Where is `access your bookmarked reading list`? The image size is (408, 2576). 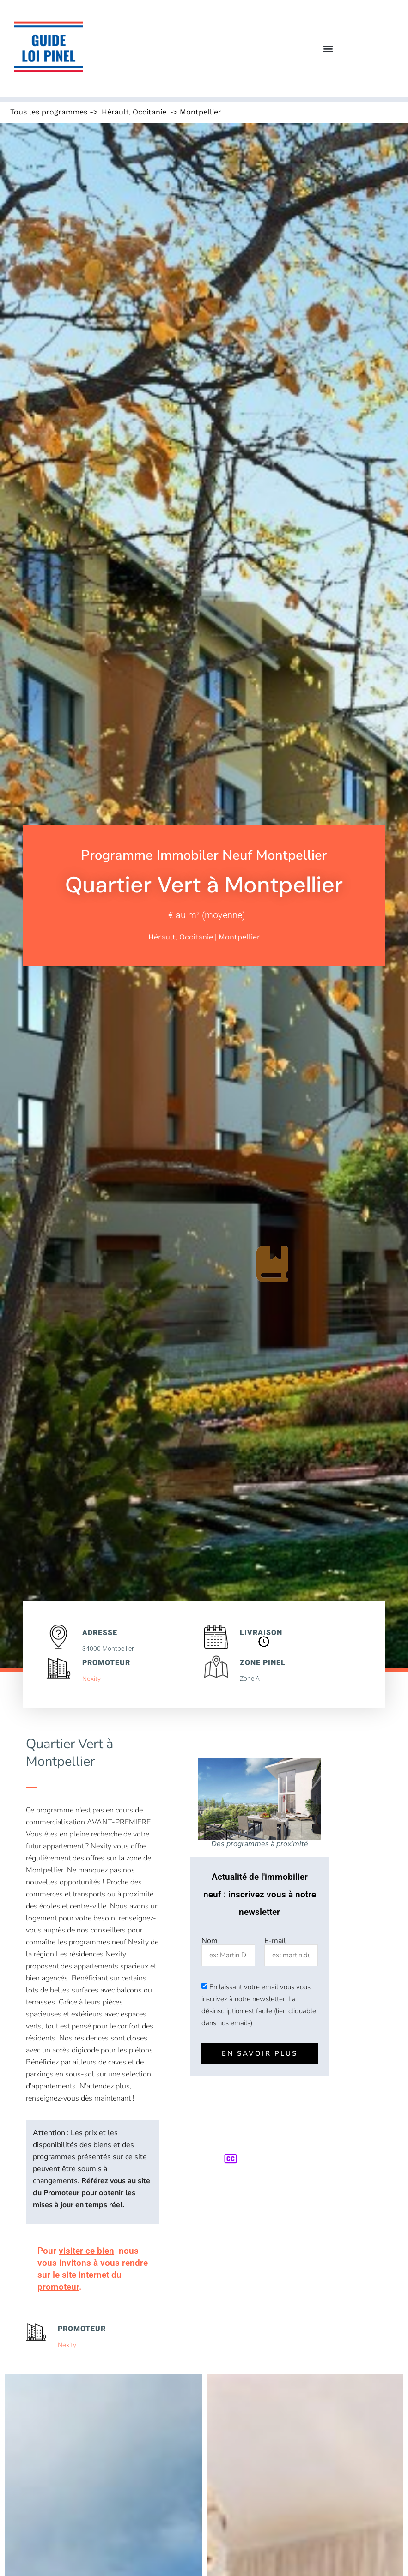 access your bookmarked reading list is located at coordinates (272, 1264).